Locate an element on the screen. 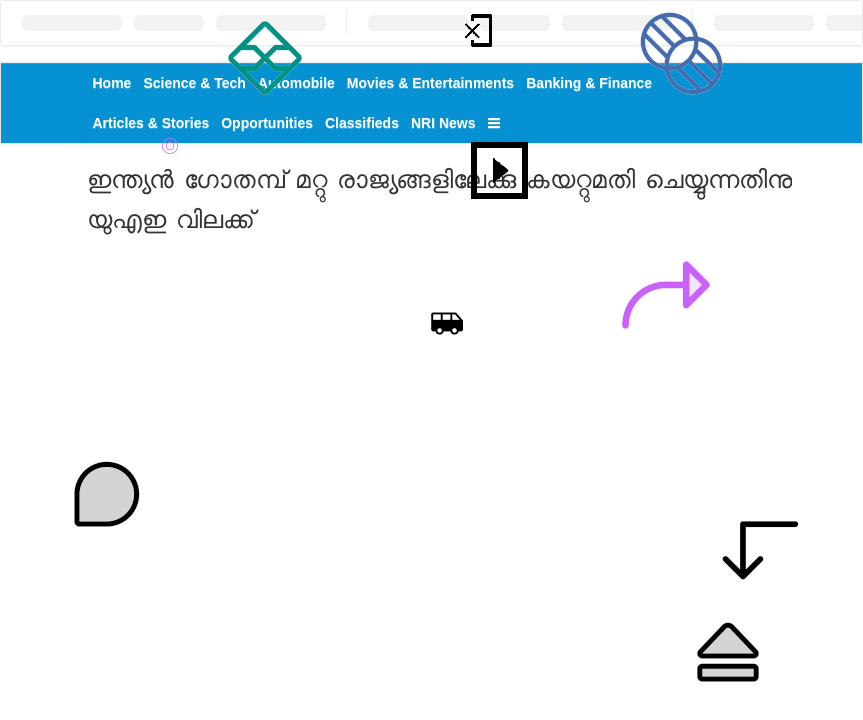 This screenshot has width=863, height=720. start a slideshow presentation is located at coordinates (499, 170).